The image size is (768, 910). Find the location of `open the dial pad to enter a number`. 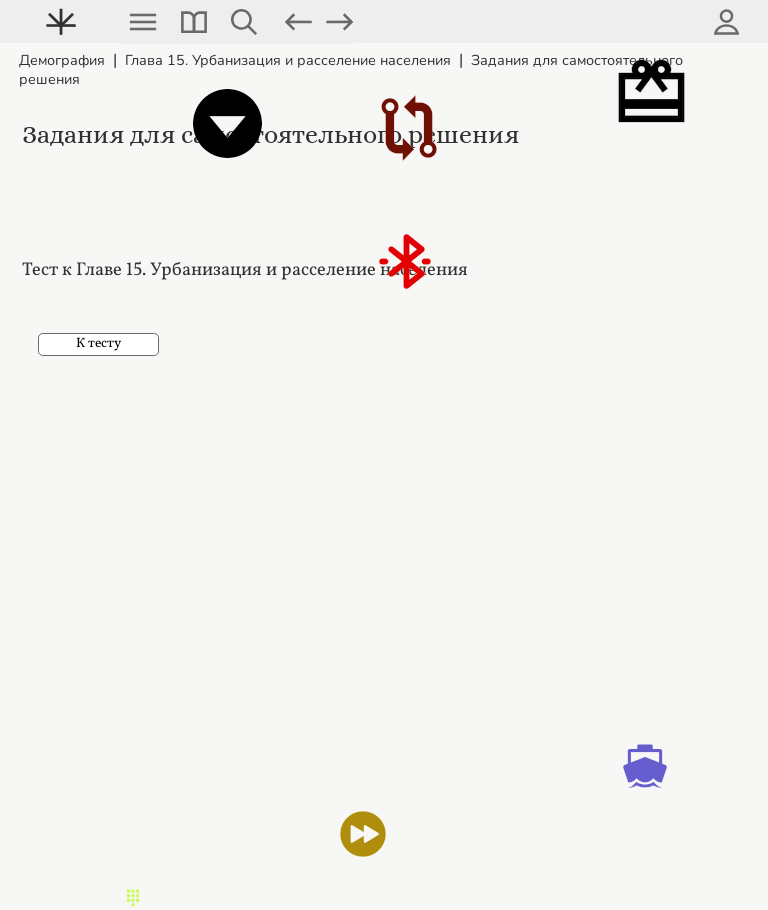

open the dial pad to enter a number is located at coordinates (133, 898).